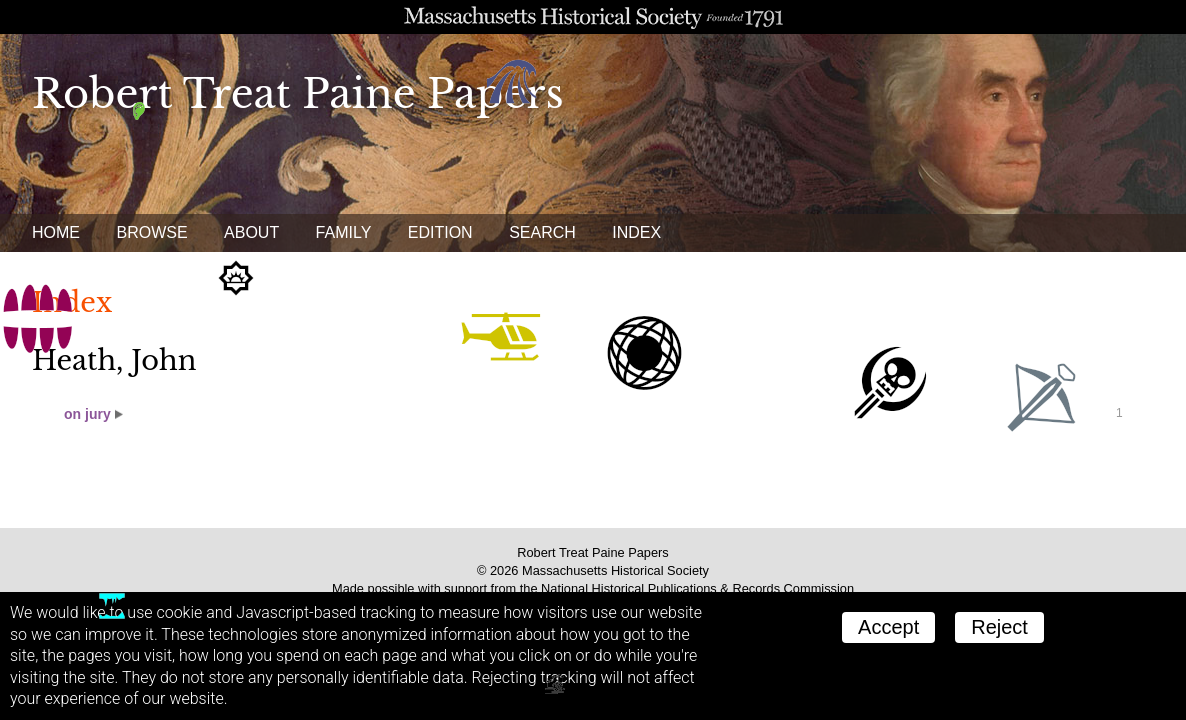 The height and width of the screenshot is (720, 1186). I want to click on access water mill building or production facility, so click(555, 684).